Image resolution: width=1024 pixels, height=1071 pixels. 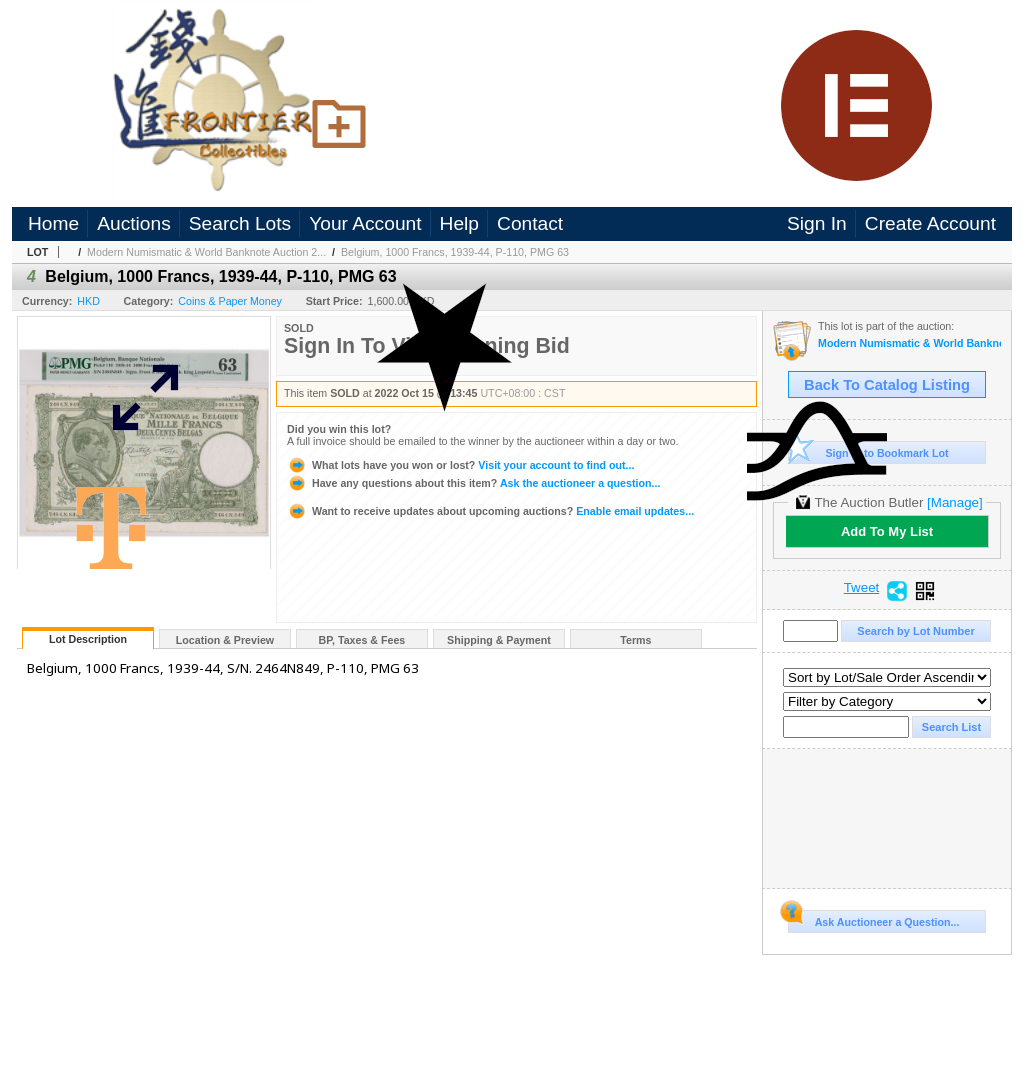 What do you see at coordinates (856, 105) in the screenshot?
I see `open Elementor website builder` at bounding box center [856, 105].